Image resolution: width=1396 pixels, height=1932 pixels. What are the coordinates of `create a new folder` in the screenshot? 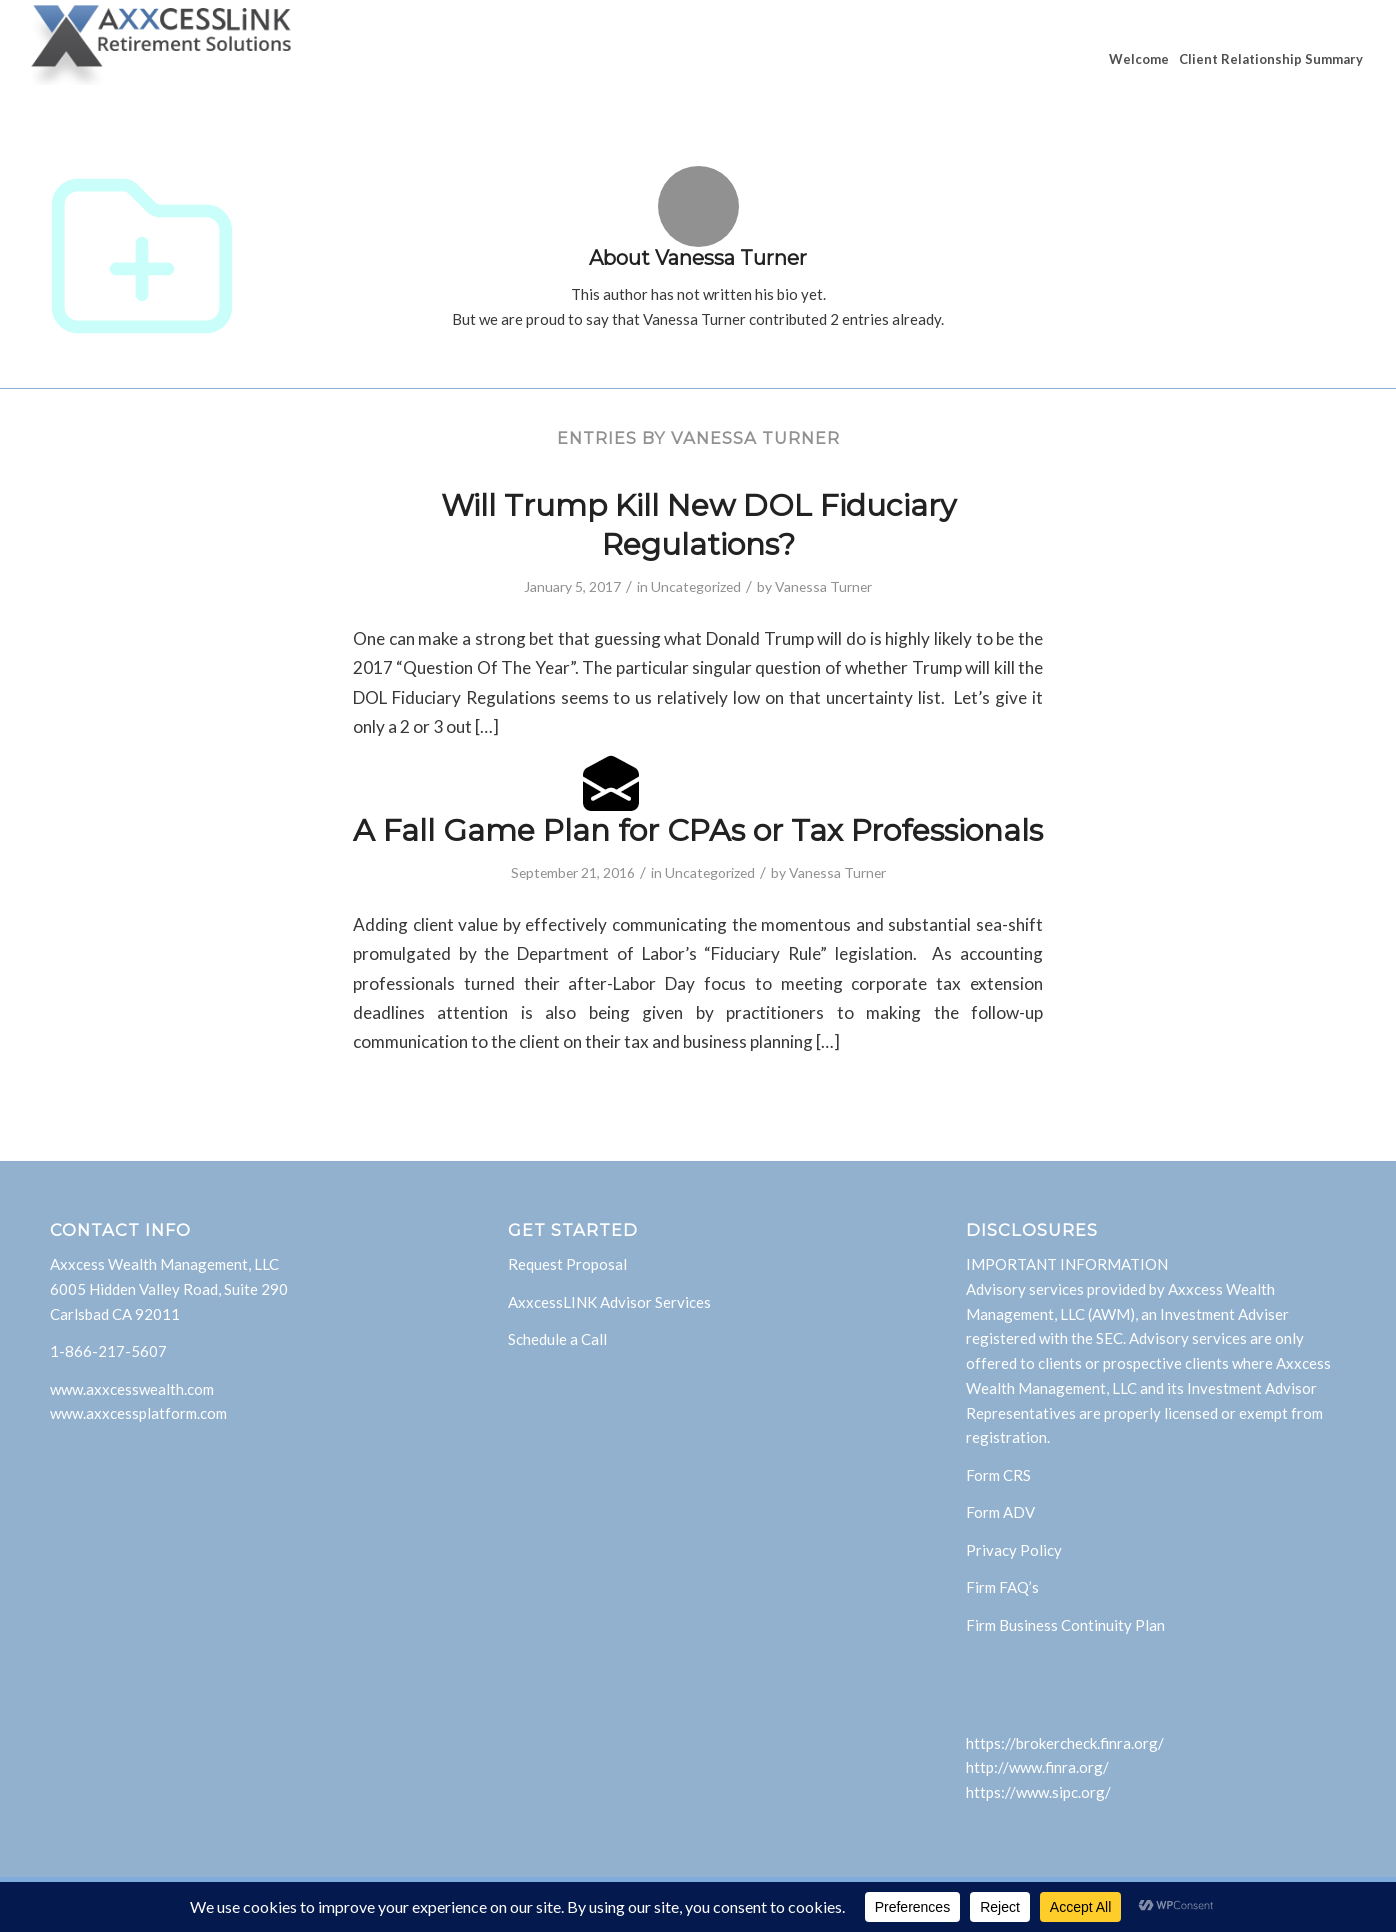 It's located at (142, 256).